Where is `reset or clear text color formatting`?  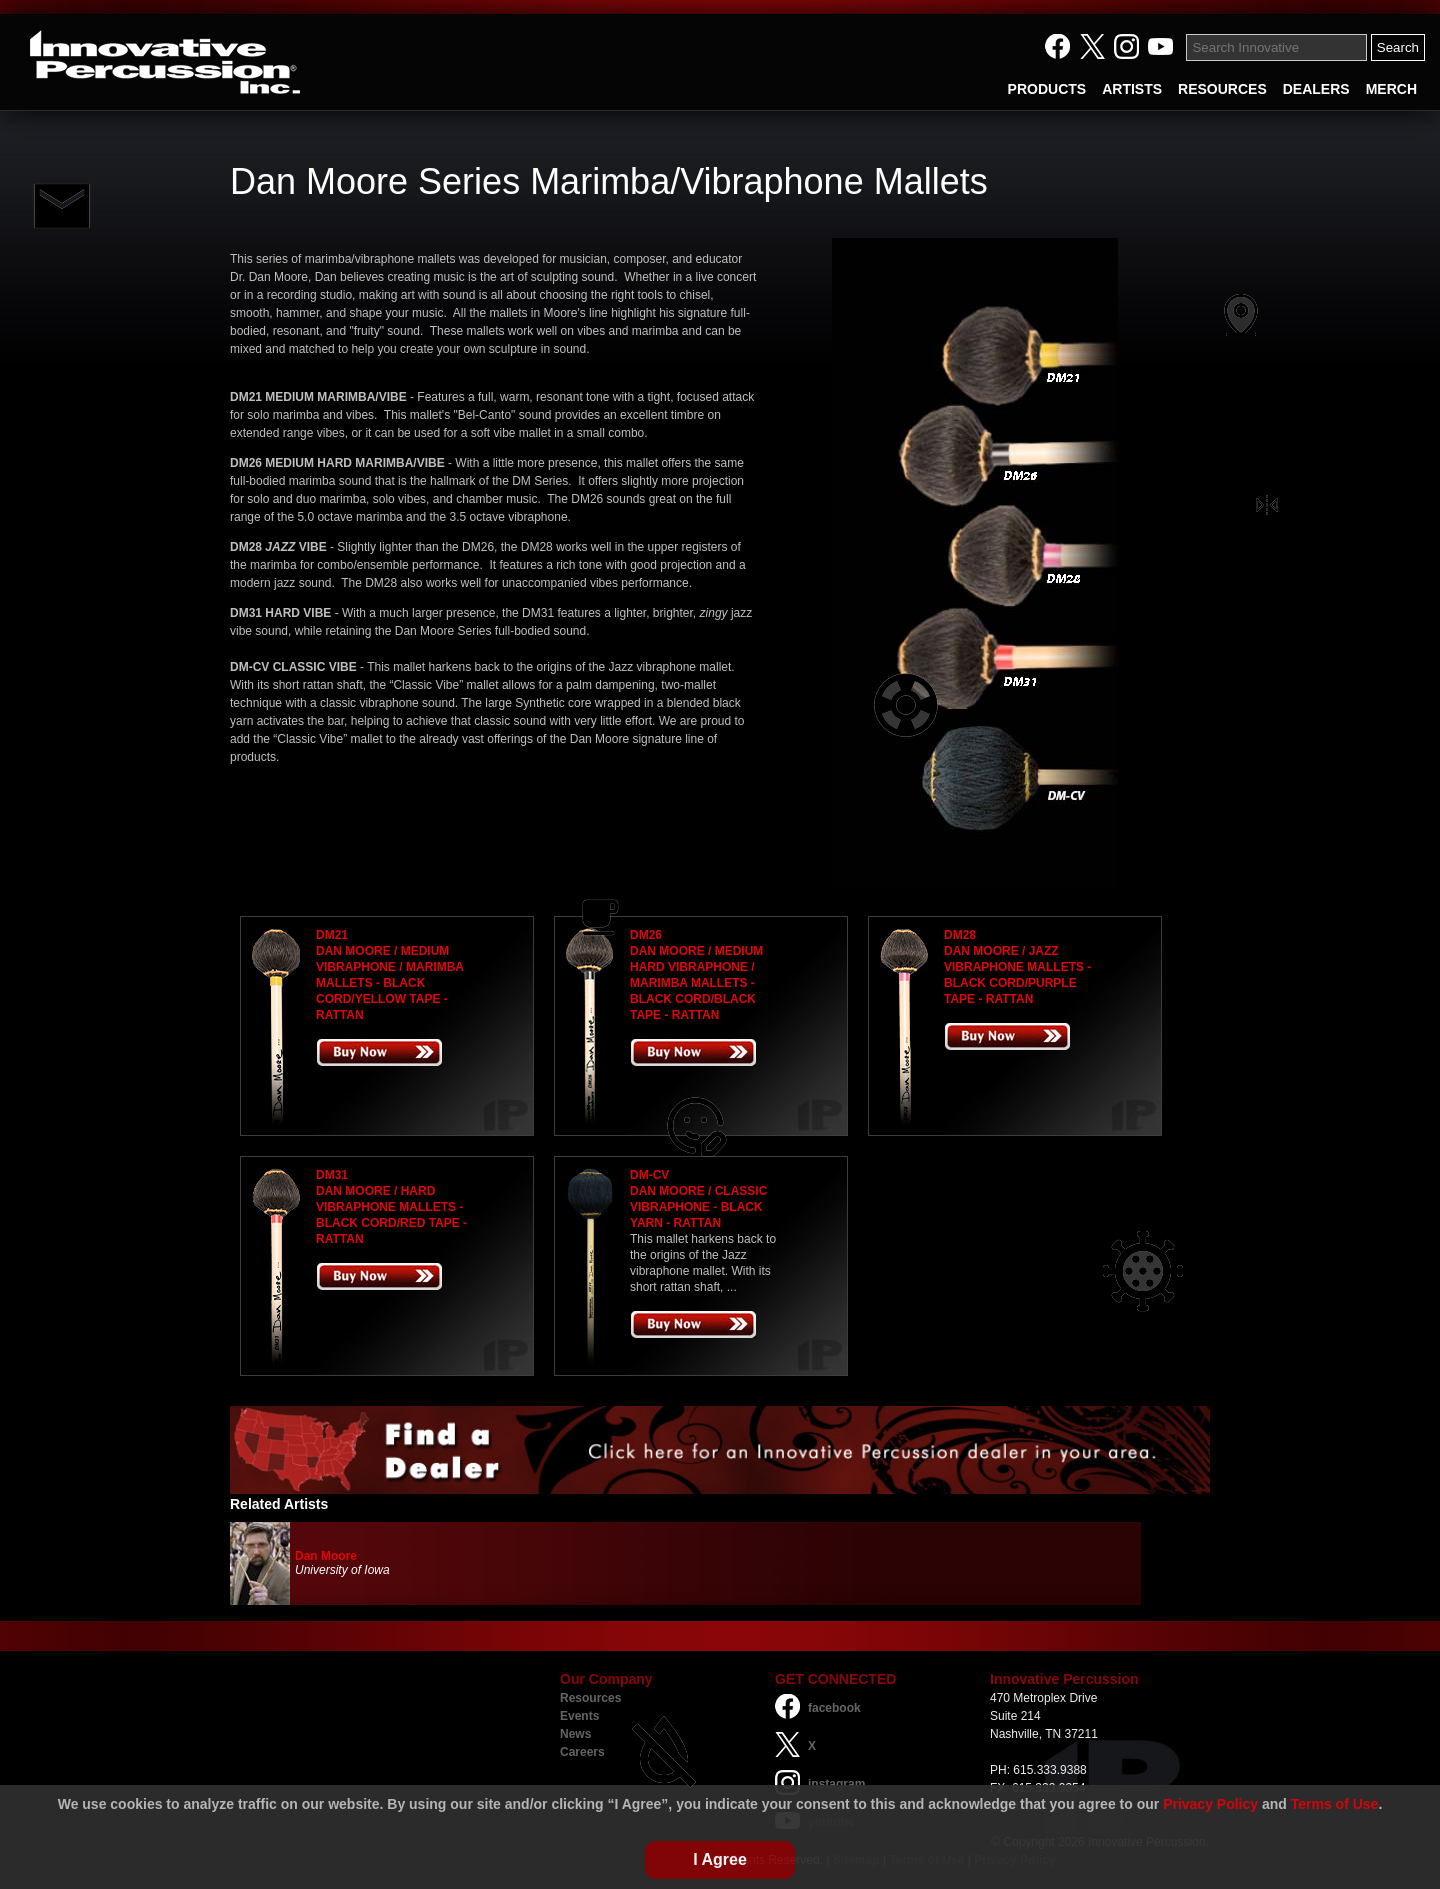 reset or clear text color formatting is located at coordinates (664, 1751).